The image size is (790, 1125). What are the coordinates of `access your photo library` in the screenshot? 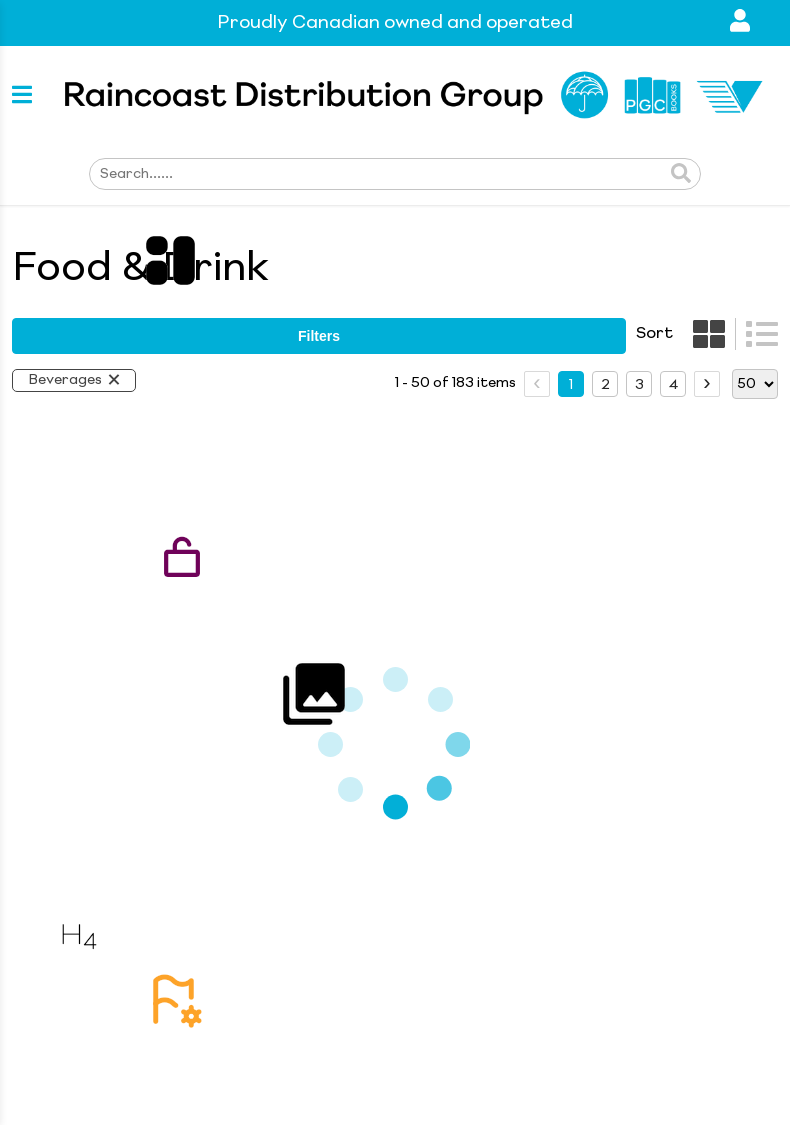 It's located at (314, 694).